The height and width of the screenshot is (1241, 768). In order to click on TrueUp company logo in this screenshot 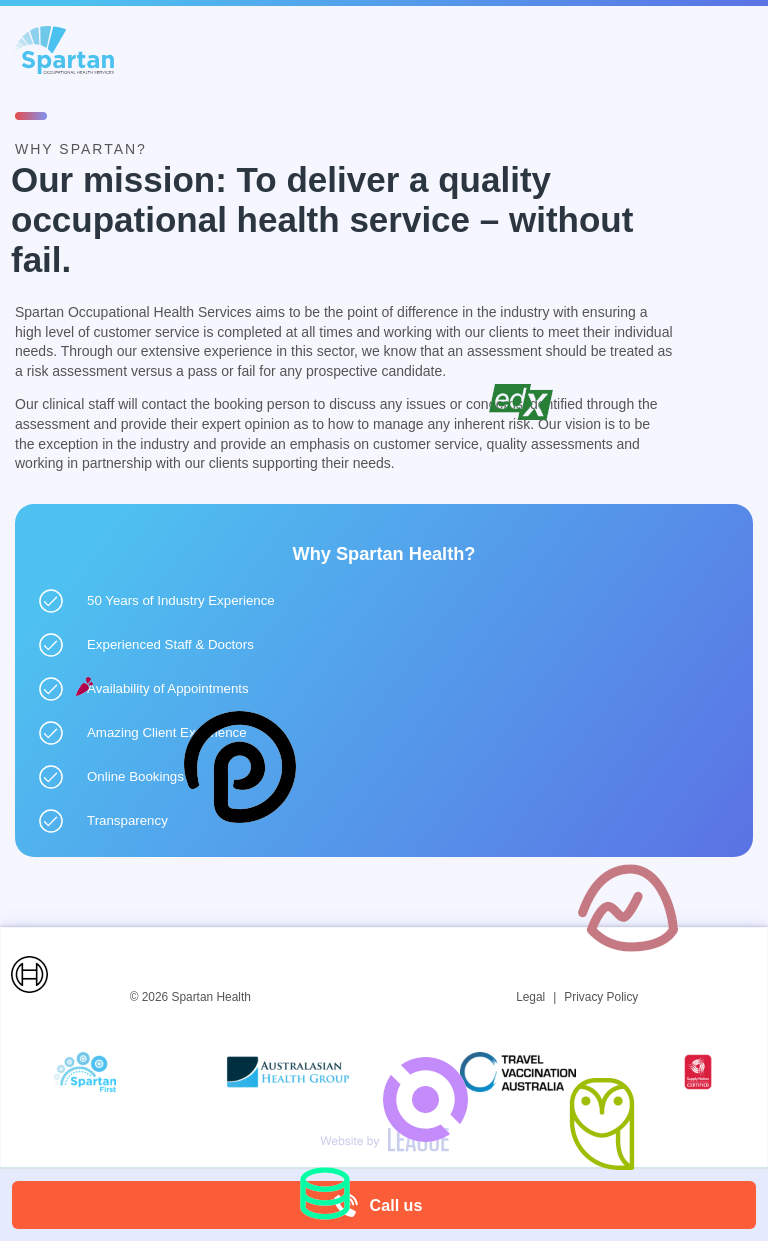, I will do `click(602, 1124)`.